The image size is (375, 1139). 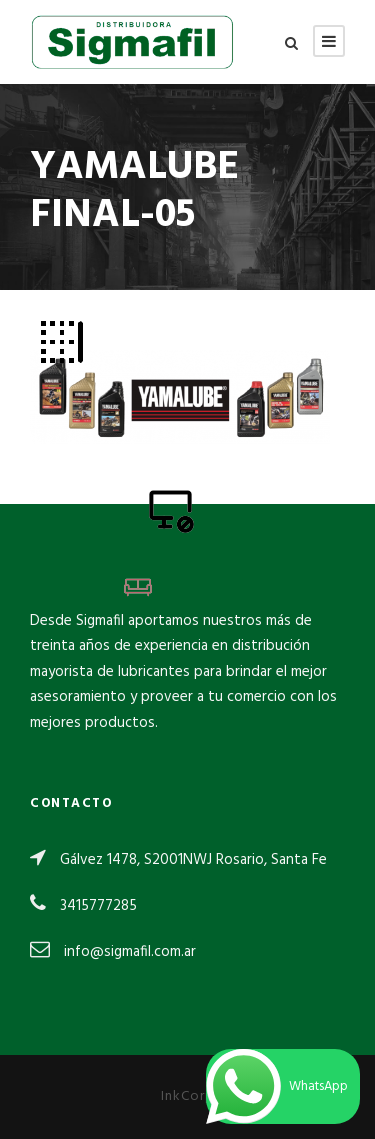 I want to click on apply border to the right edge of a cell or selection, so click(x=62, y=342).